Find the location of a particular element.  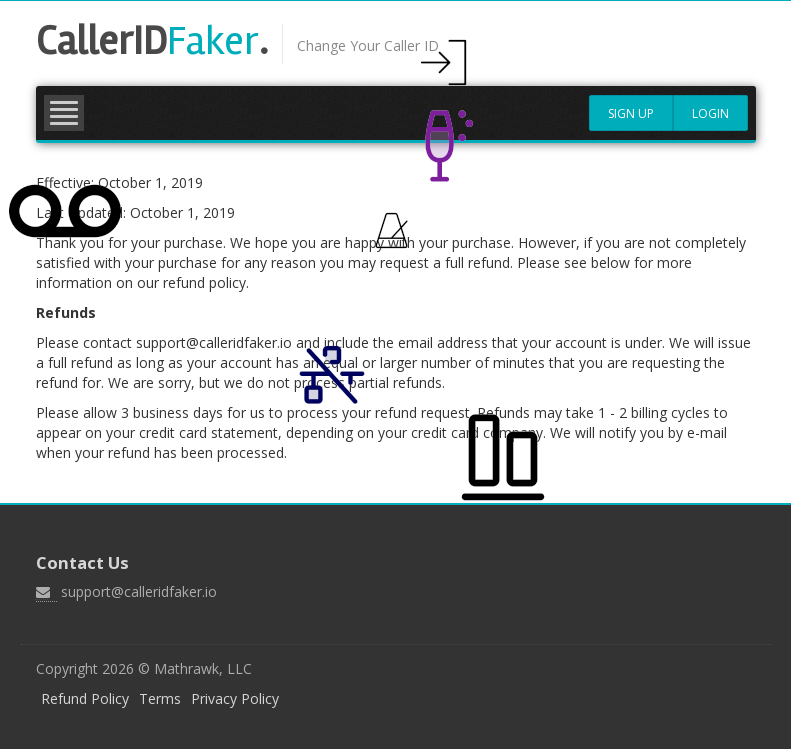

celebrate an achievement or milestone is located at coordinates (442, 146).